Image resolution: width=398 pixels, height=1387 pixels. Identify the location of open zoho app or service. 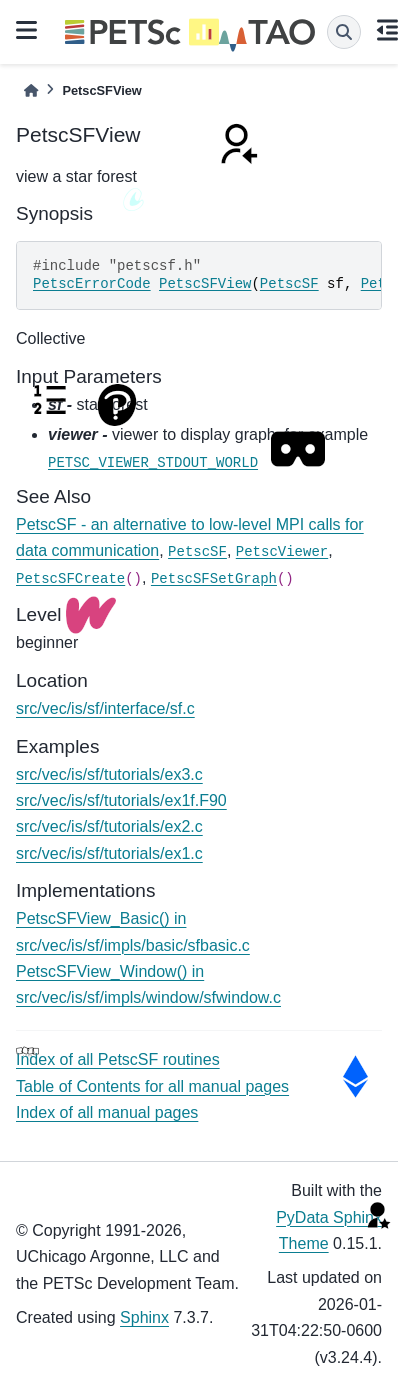
(27, 1051).